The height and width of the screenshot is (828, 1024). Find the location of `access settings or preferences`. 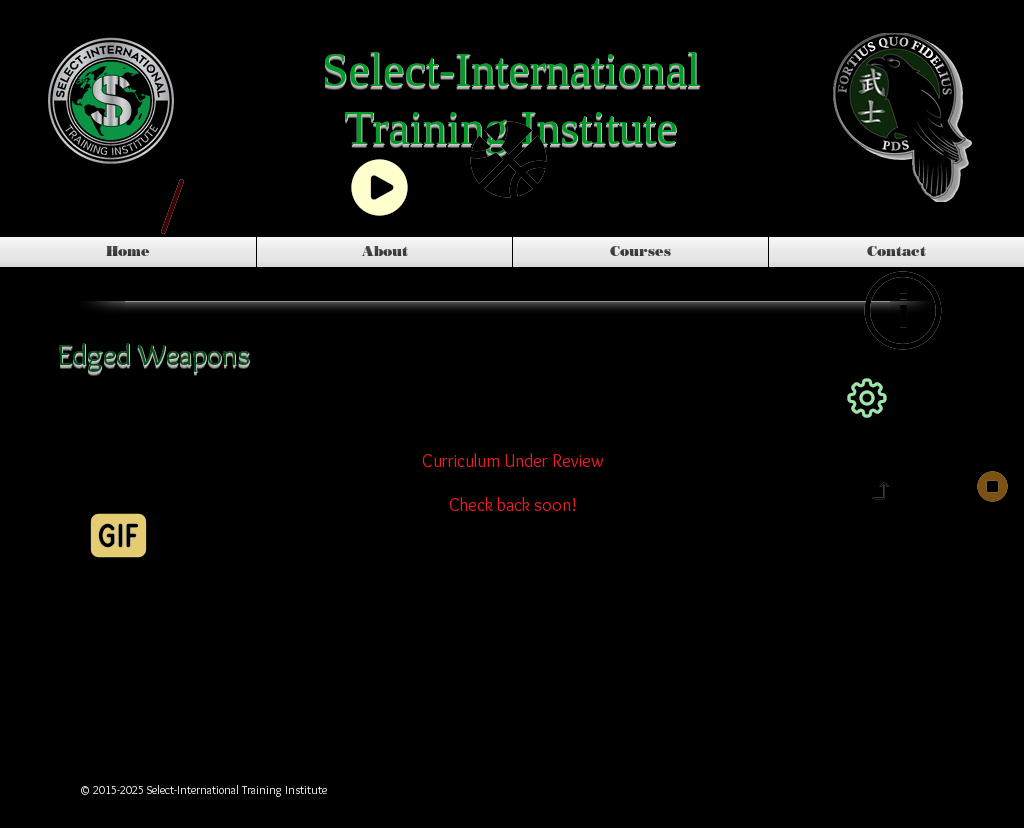

access settings or preferences is located at coordinates (867, 398).